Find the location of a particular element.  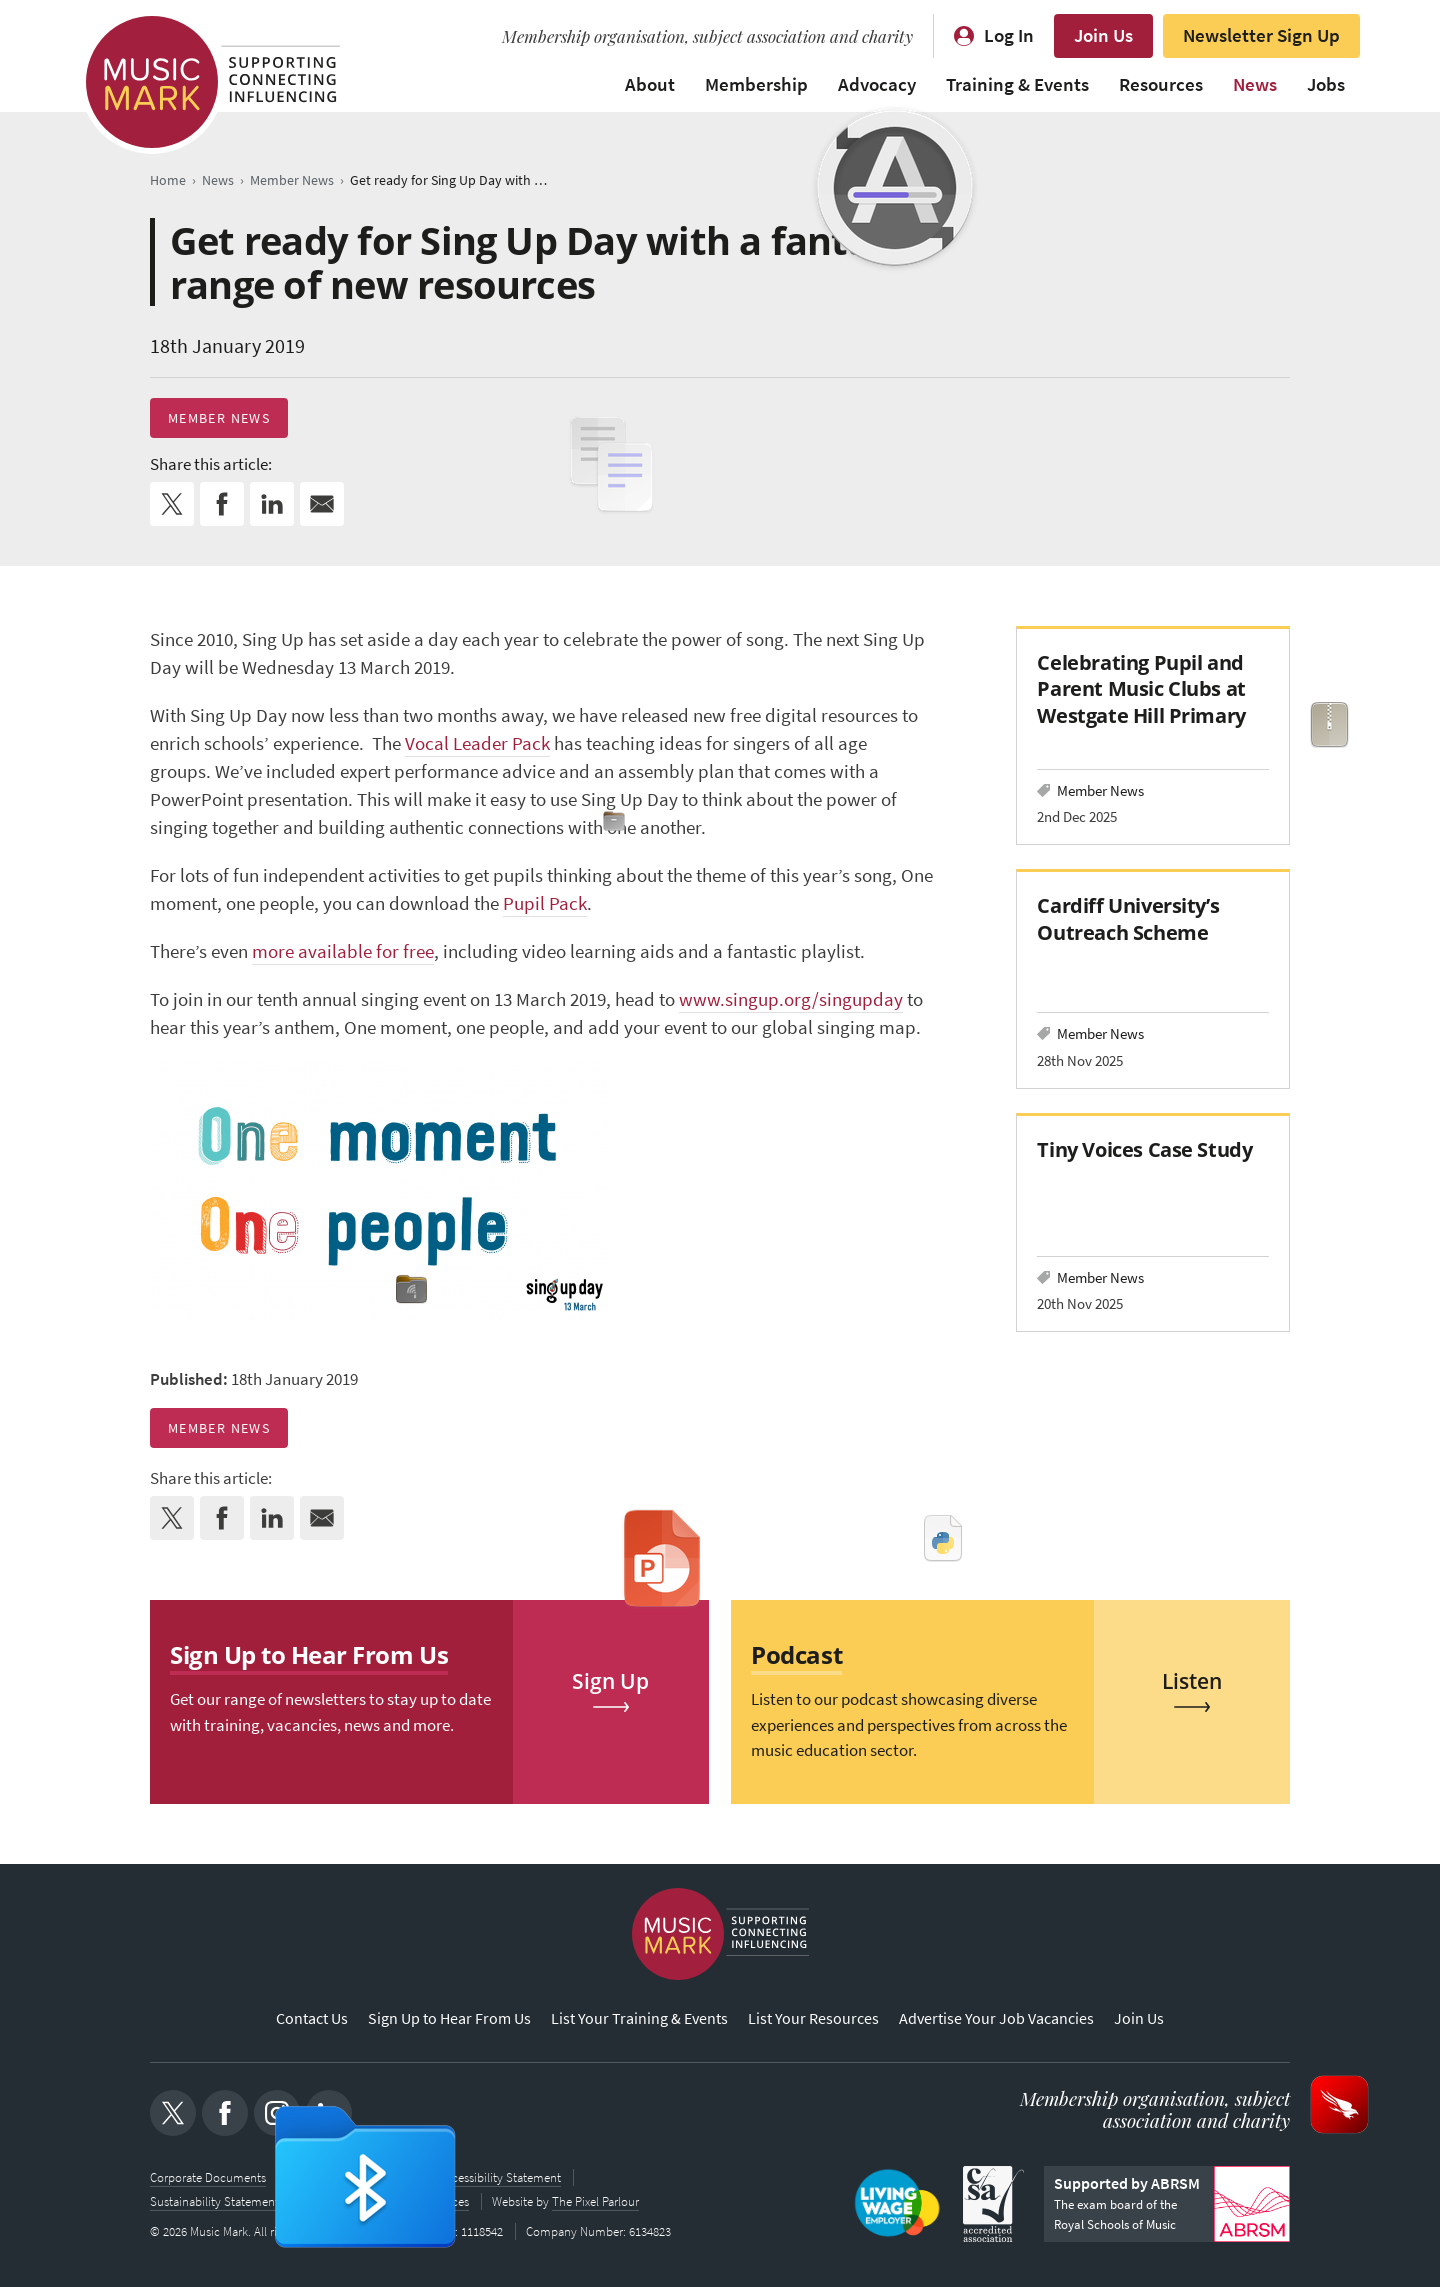

check for available software updates is located at coordinates (895, 188).